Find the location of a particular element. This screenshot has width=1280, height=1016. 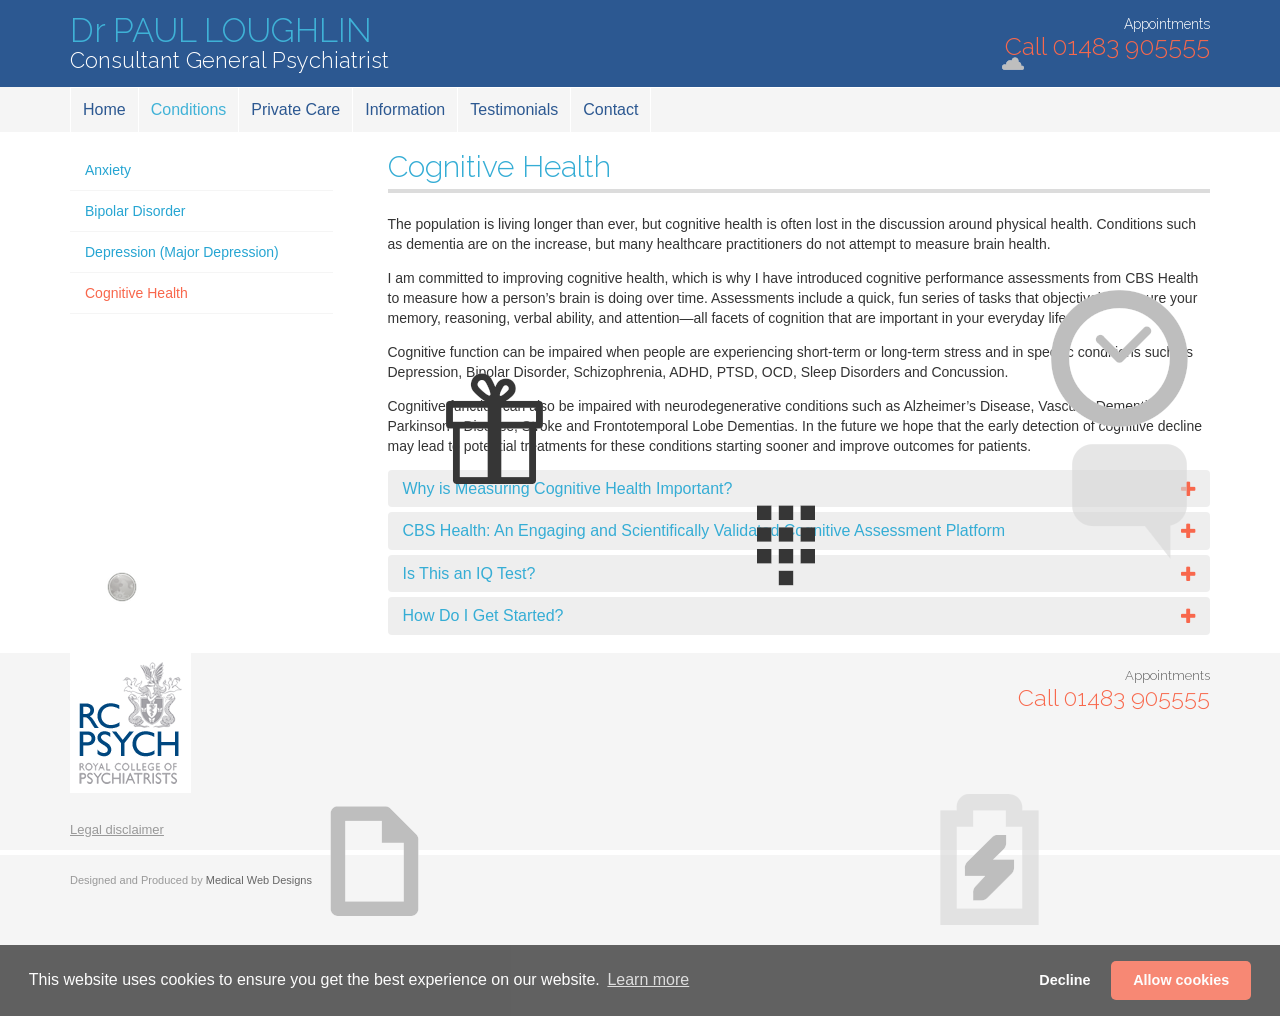

open the documents folder is located at coordinates (374, 857).